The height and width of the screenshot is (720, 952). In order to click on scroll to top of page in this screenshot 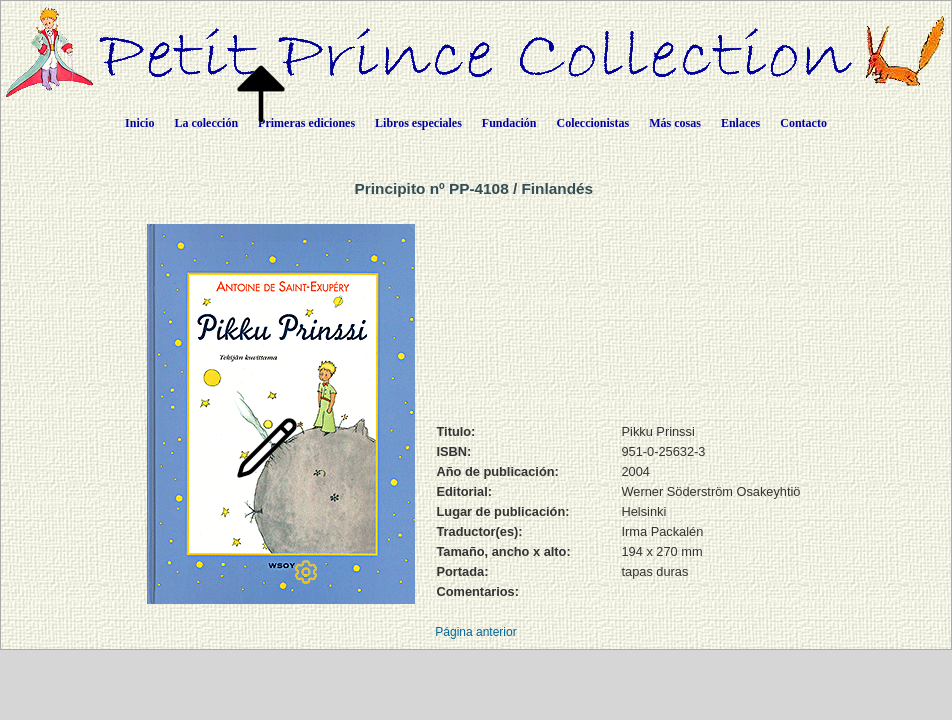, I will do `click(261, 94)`.